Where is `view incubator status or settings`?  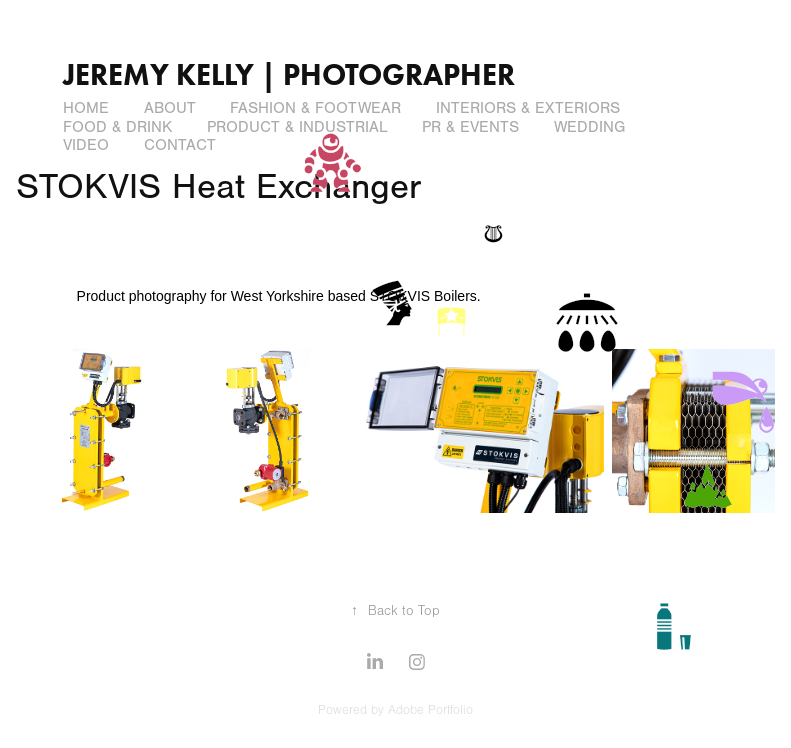 view incubator status or settings is located at coordinates (587, 322).